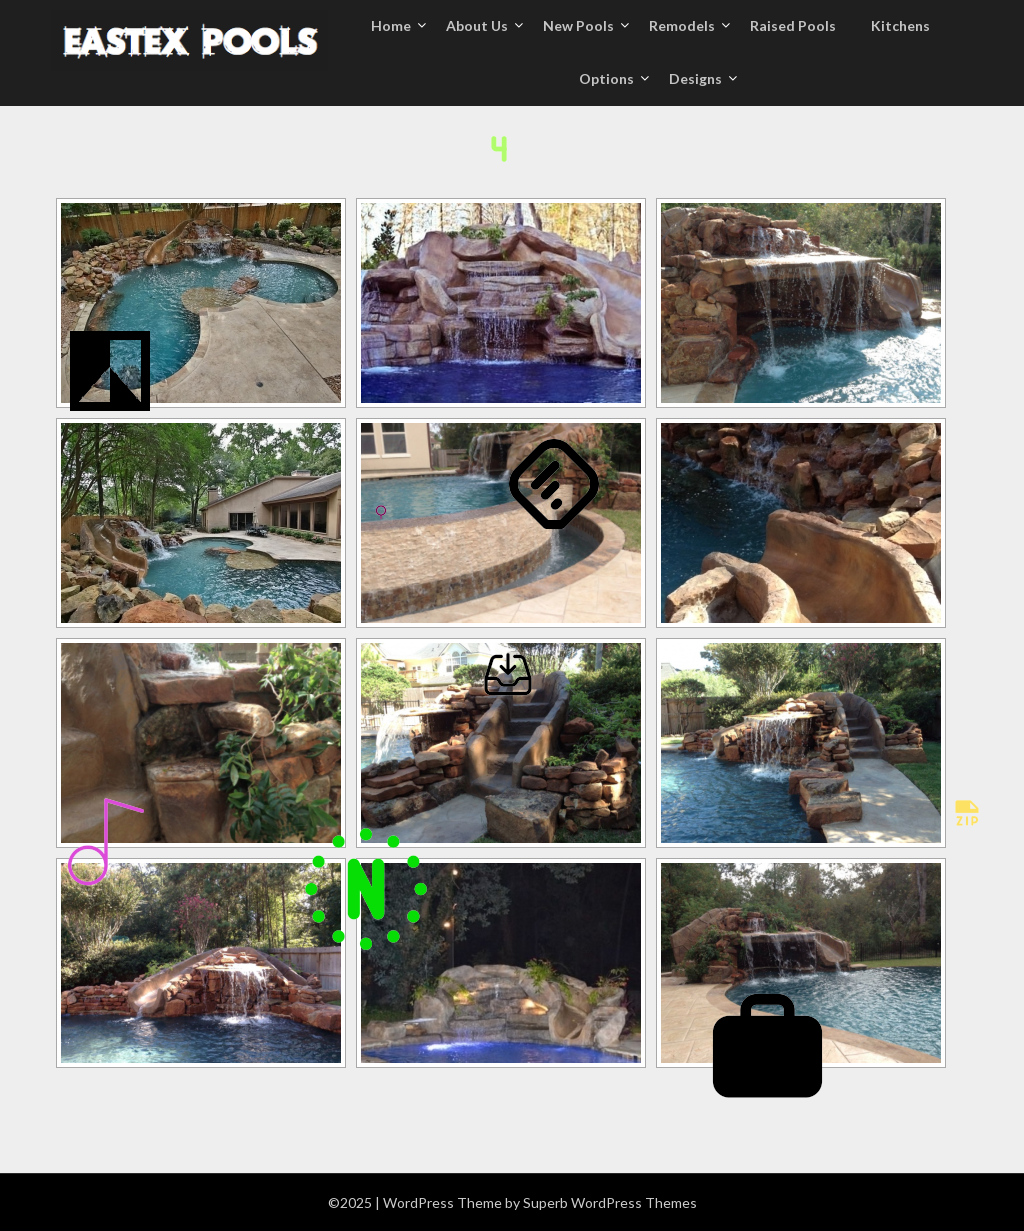 The width and height of the screenshot is (1024, 1231). I want to click on apply black and white filter to image, so click(110, 371).